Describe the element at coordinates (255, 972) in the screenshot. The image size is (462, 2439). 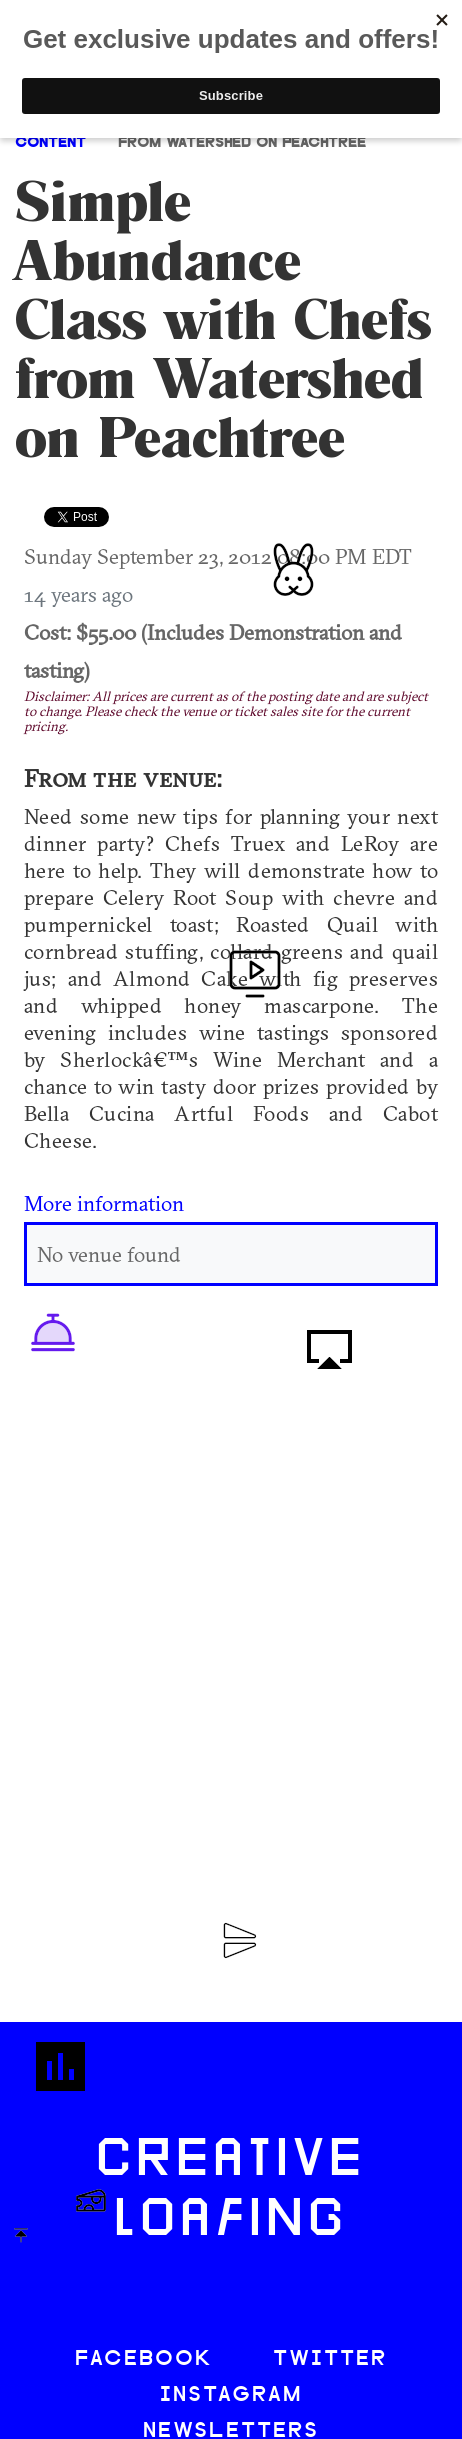
I see `play video on desktop display` at that location.